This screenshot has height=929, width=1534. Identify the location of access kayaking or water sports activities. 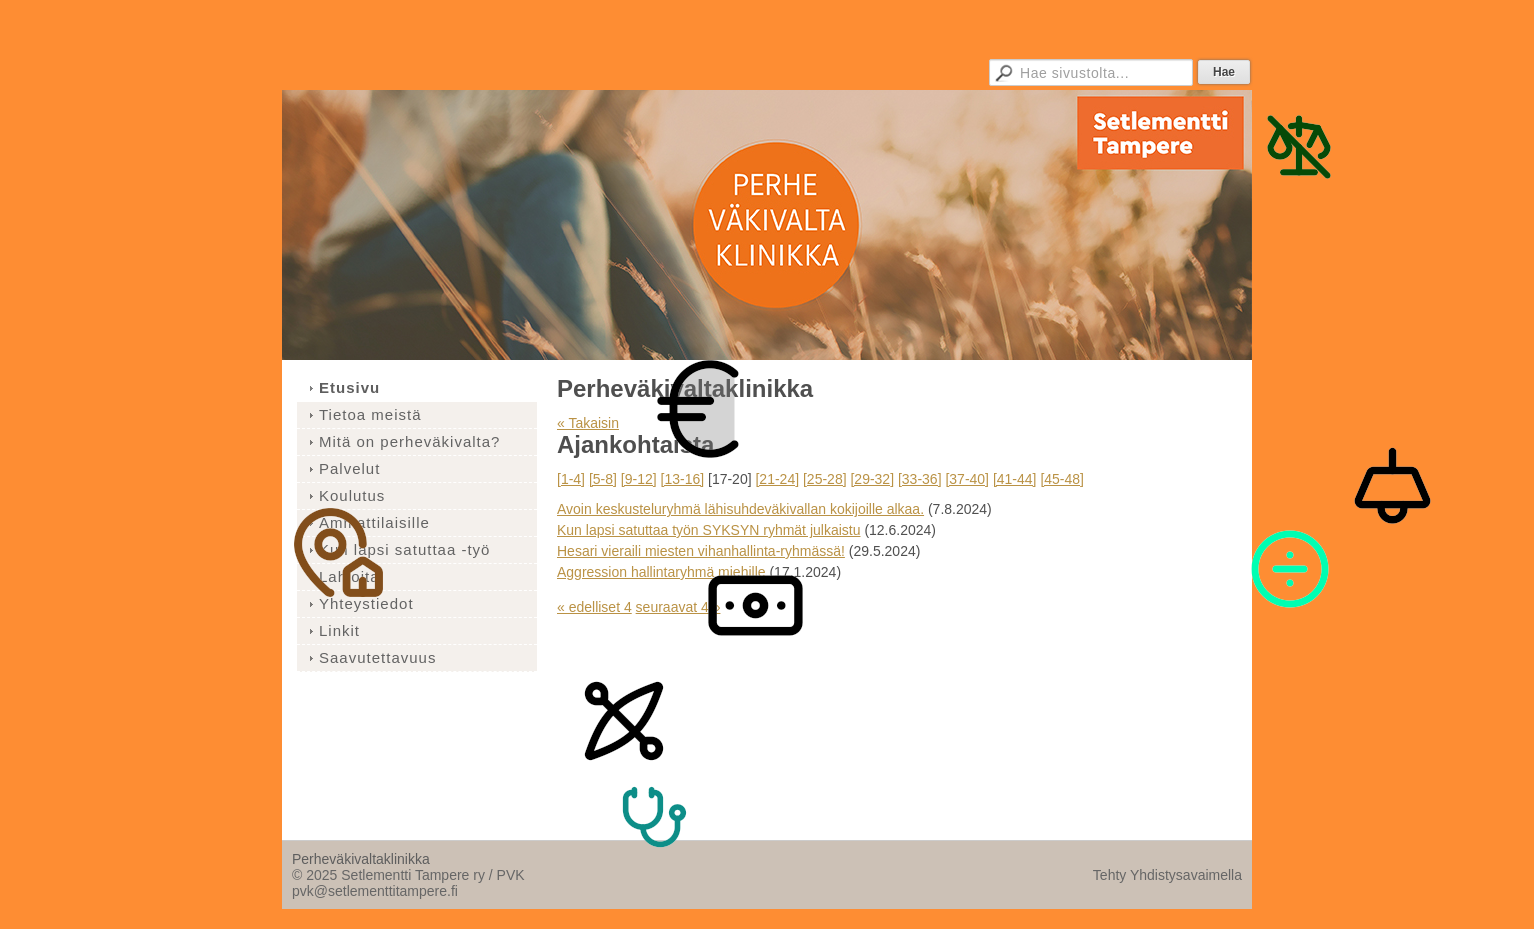
(624, 721).